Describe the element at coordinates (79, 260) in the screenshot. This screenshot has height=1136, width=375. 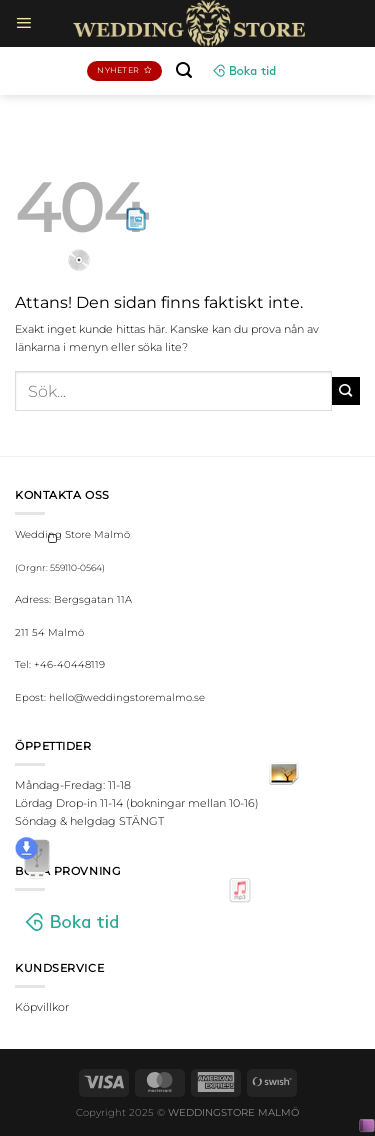
I see `indicates a DVD+R disc drive or media` at that location.